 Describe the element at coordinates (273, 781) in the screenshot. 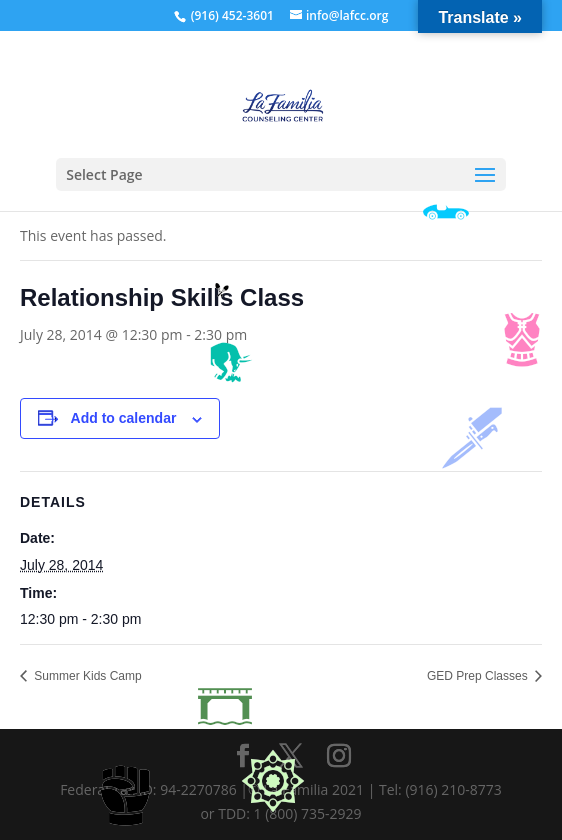

I see `decorative badge or achievement emblem` at that location.